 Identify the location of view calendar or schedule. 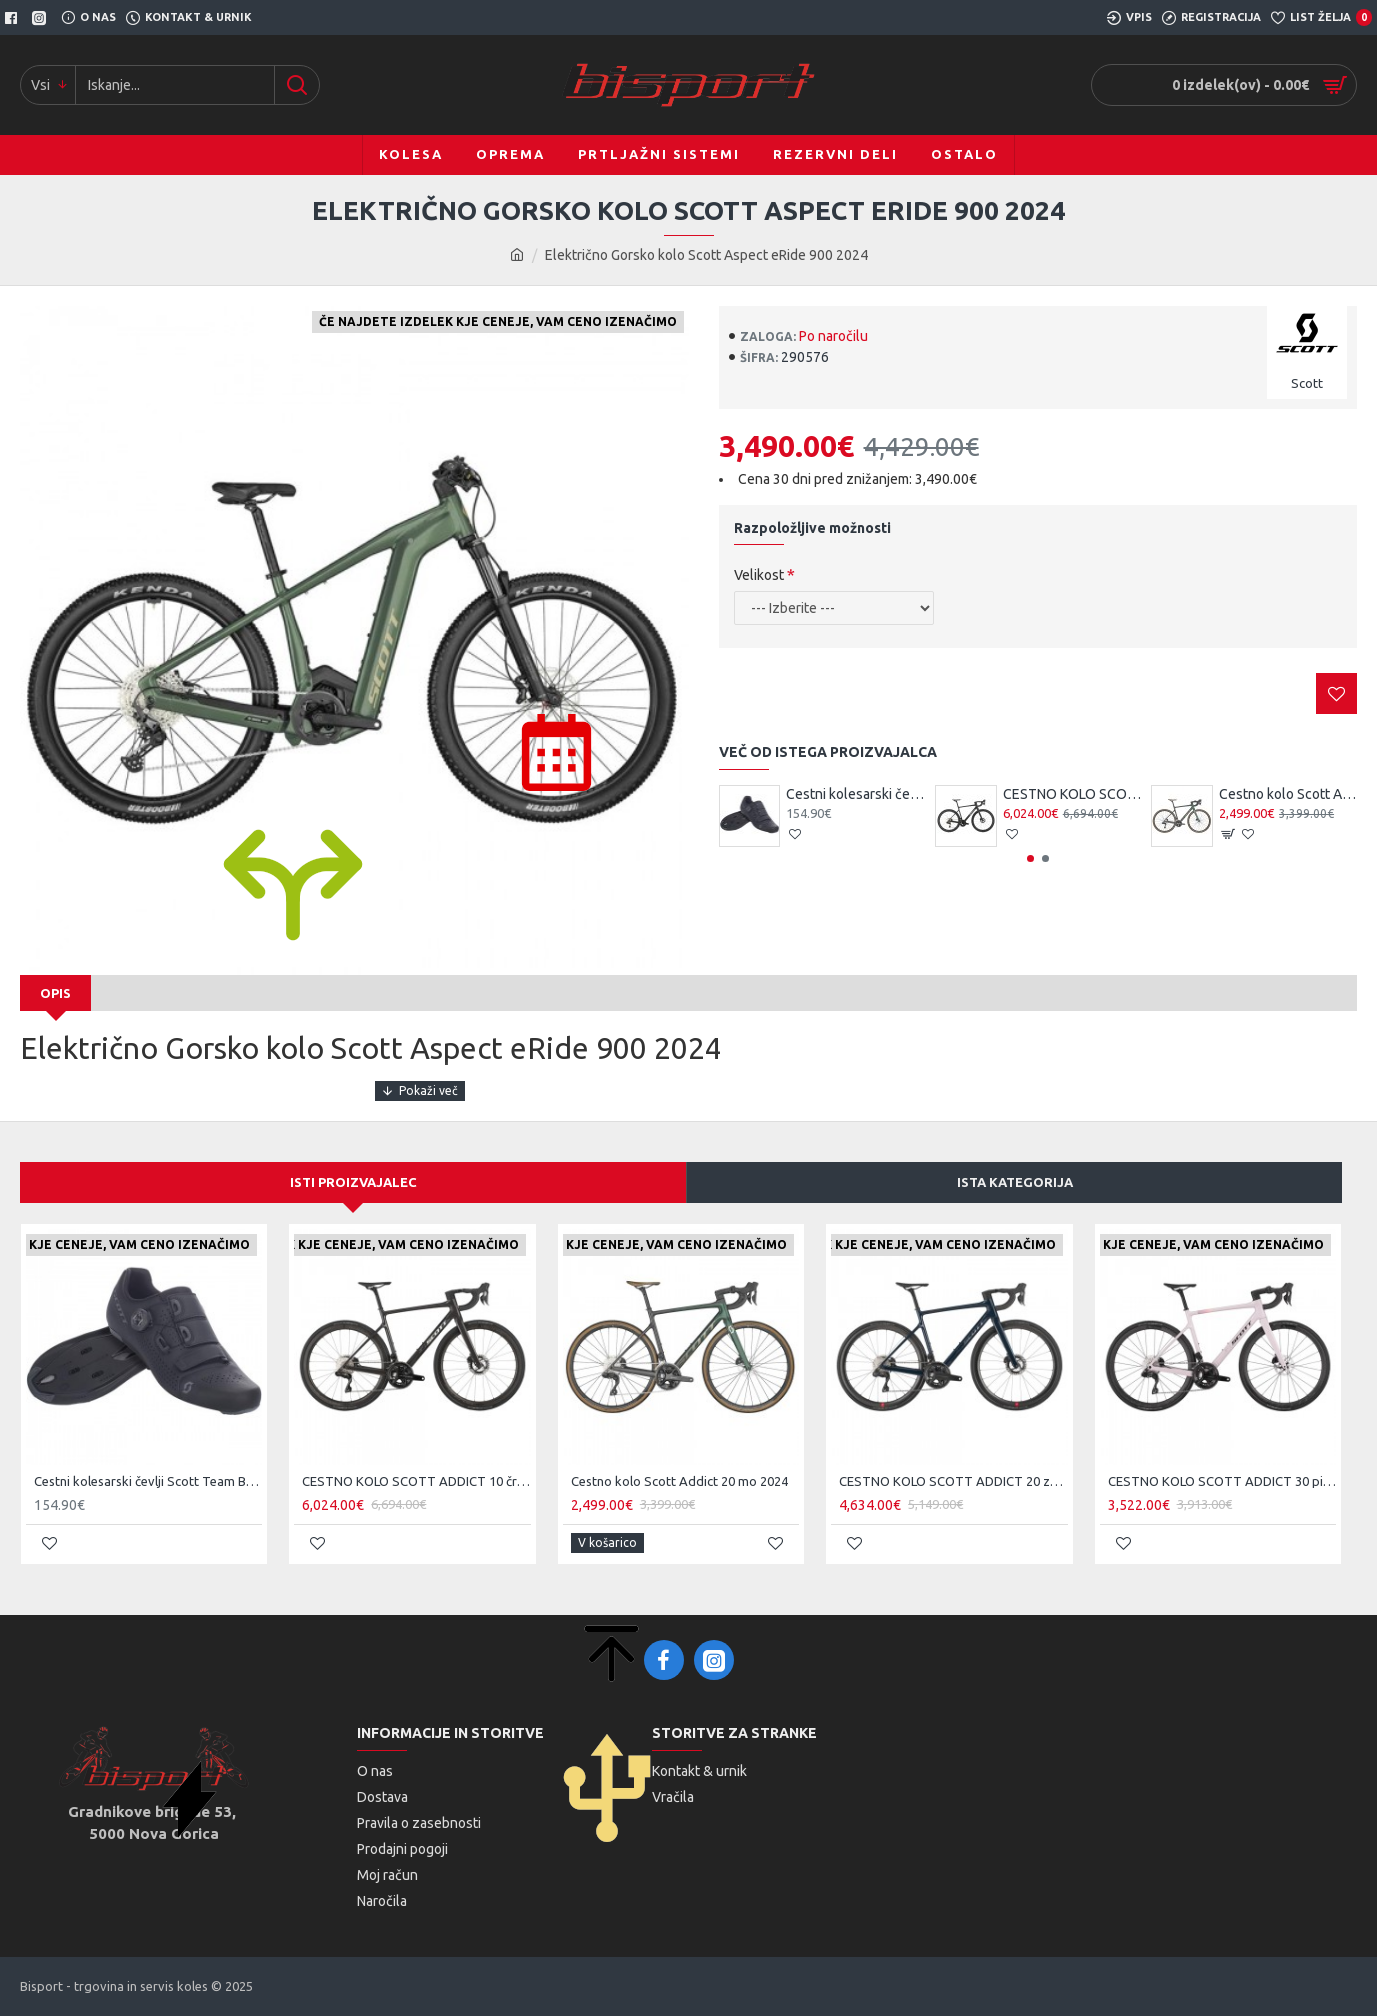
(556, 752).